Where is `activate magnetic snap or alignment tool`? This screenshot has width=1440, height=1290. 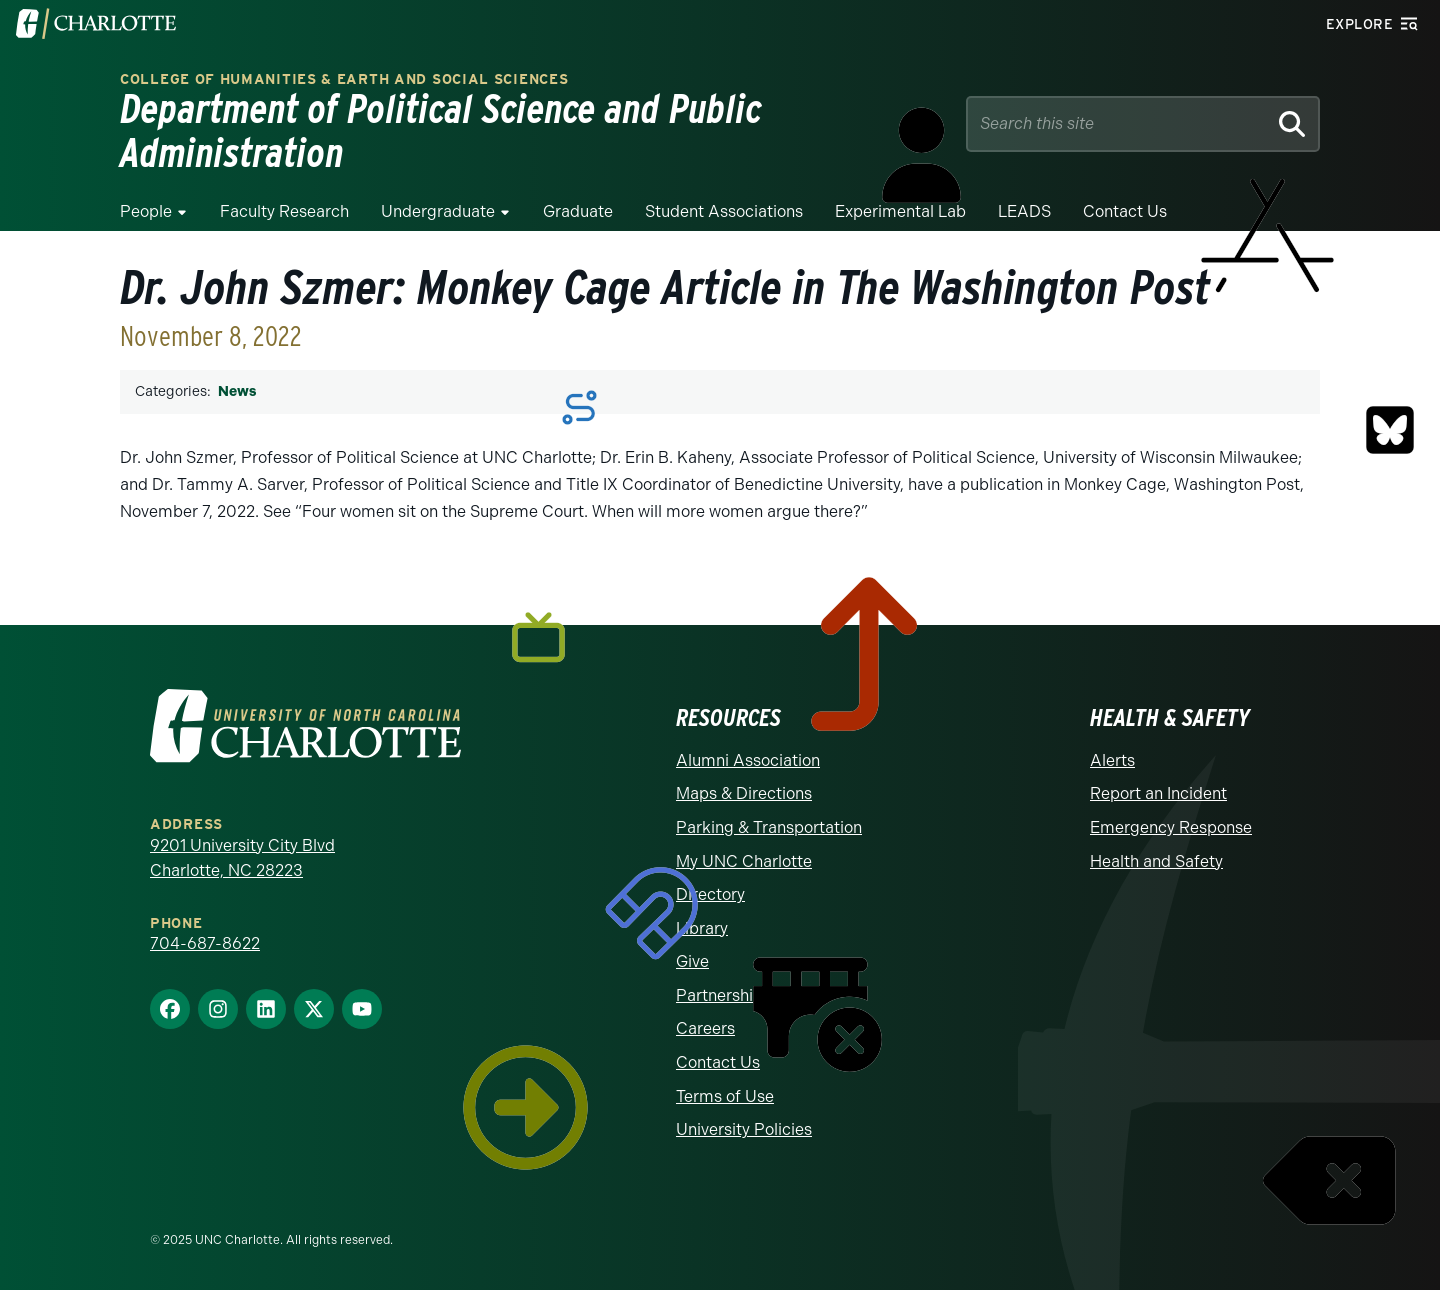 activate magnetic snap or alignment tool is located at coordinates (653, 911).